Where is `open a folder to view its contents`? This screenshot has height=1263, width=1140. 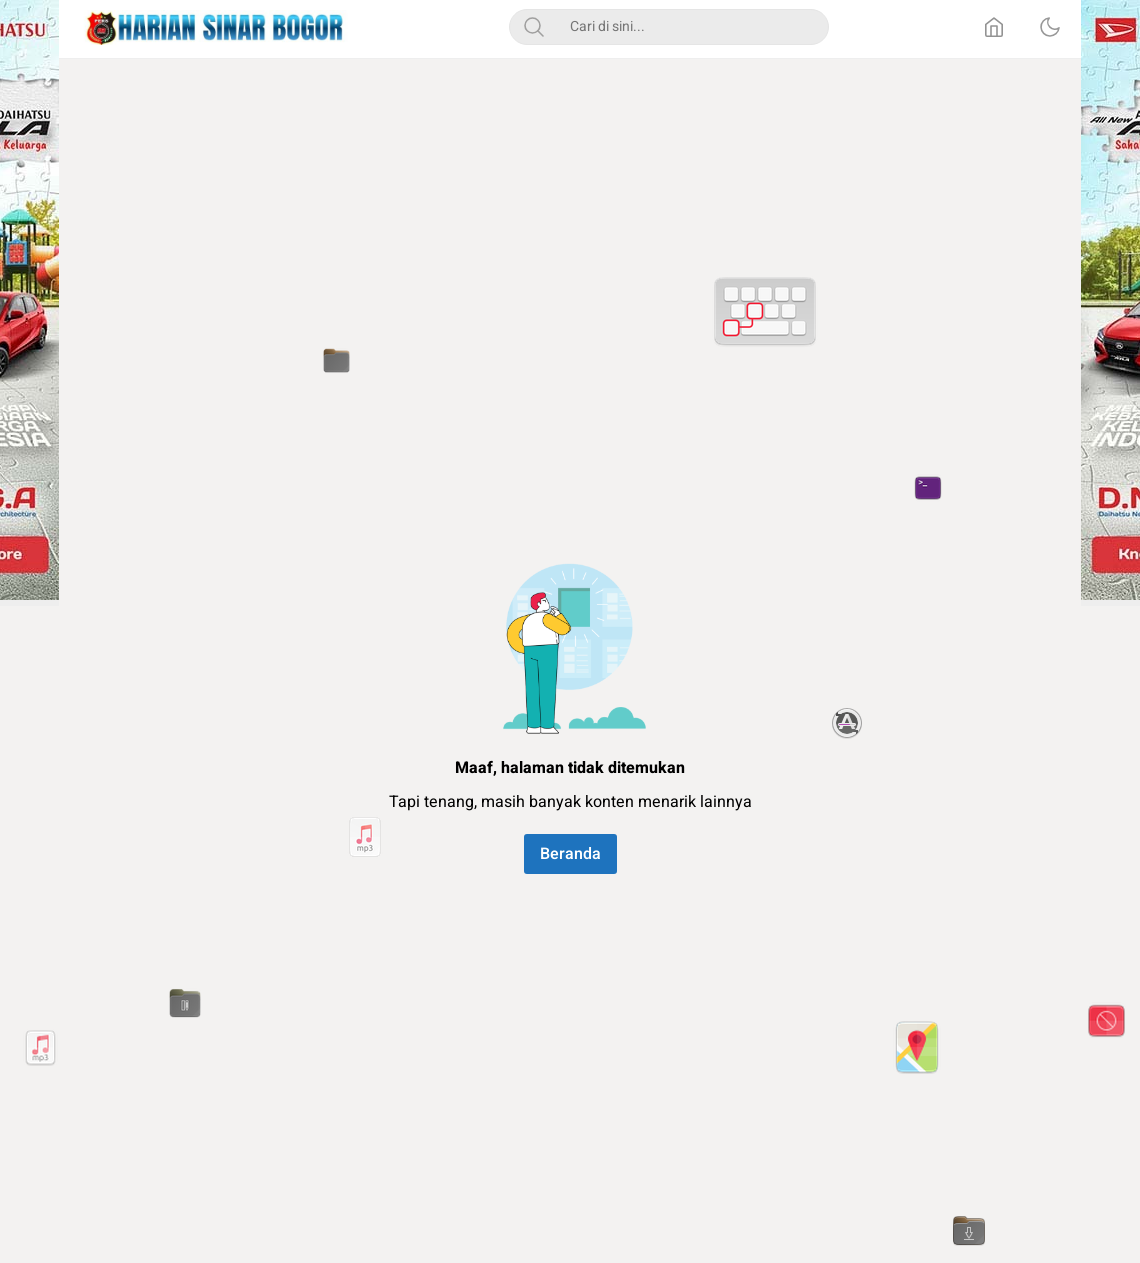
open a folder to view its contents is located at coordinates (336, 360).